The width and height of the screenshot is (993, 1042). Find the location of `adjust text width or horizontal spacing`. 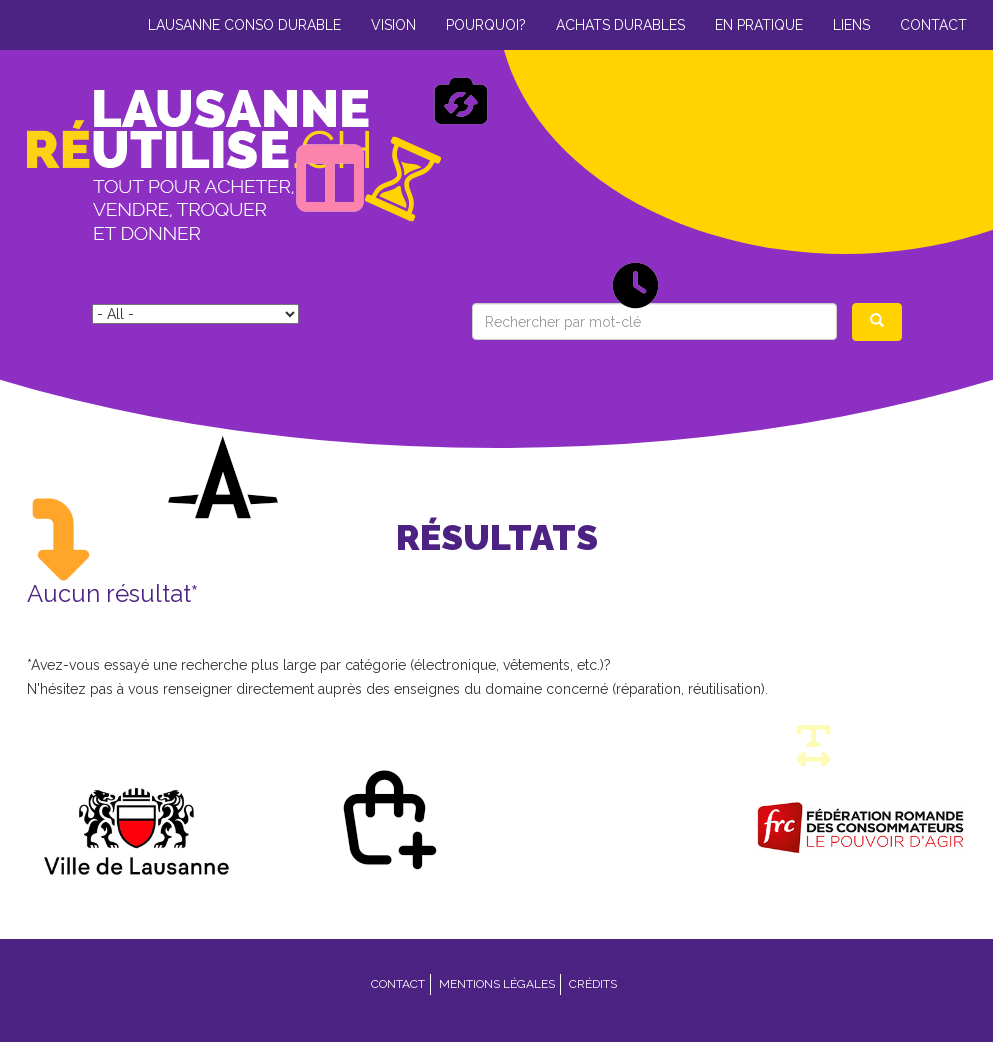

adjust text width or horizontal spacing is located at coordinates (813, 744).